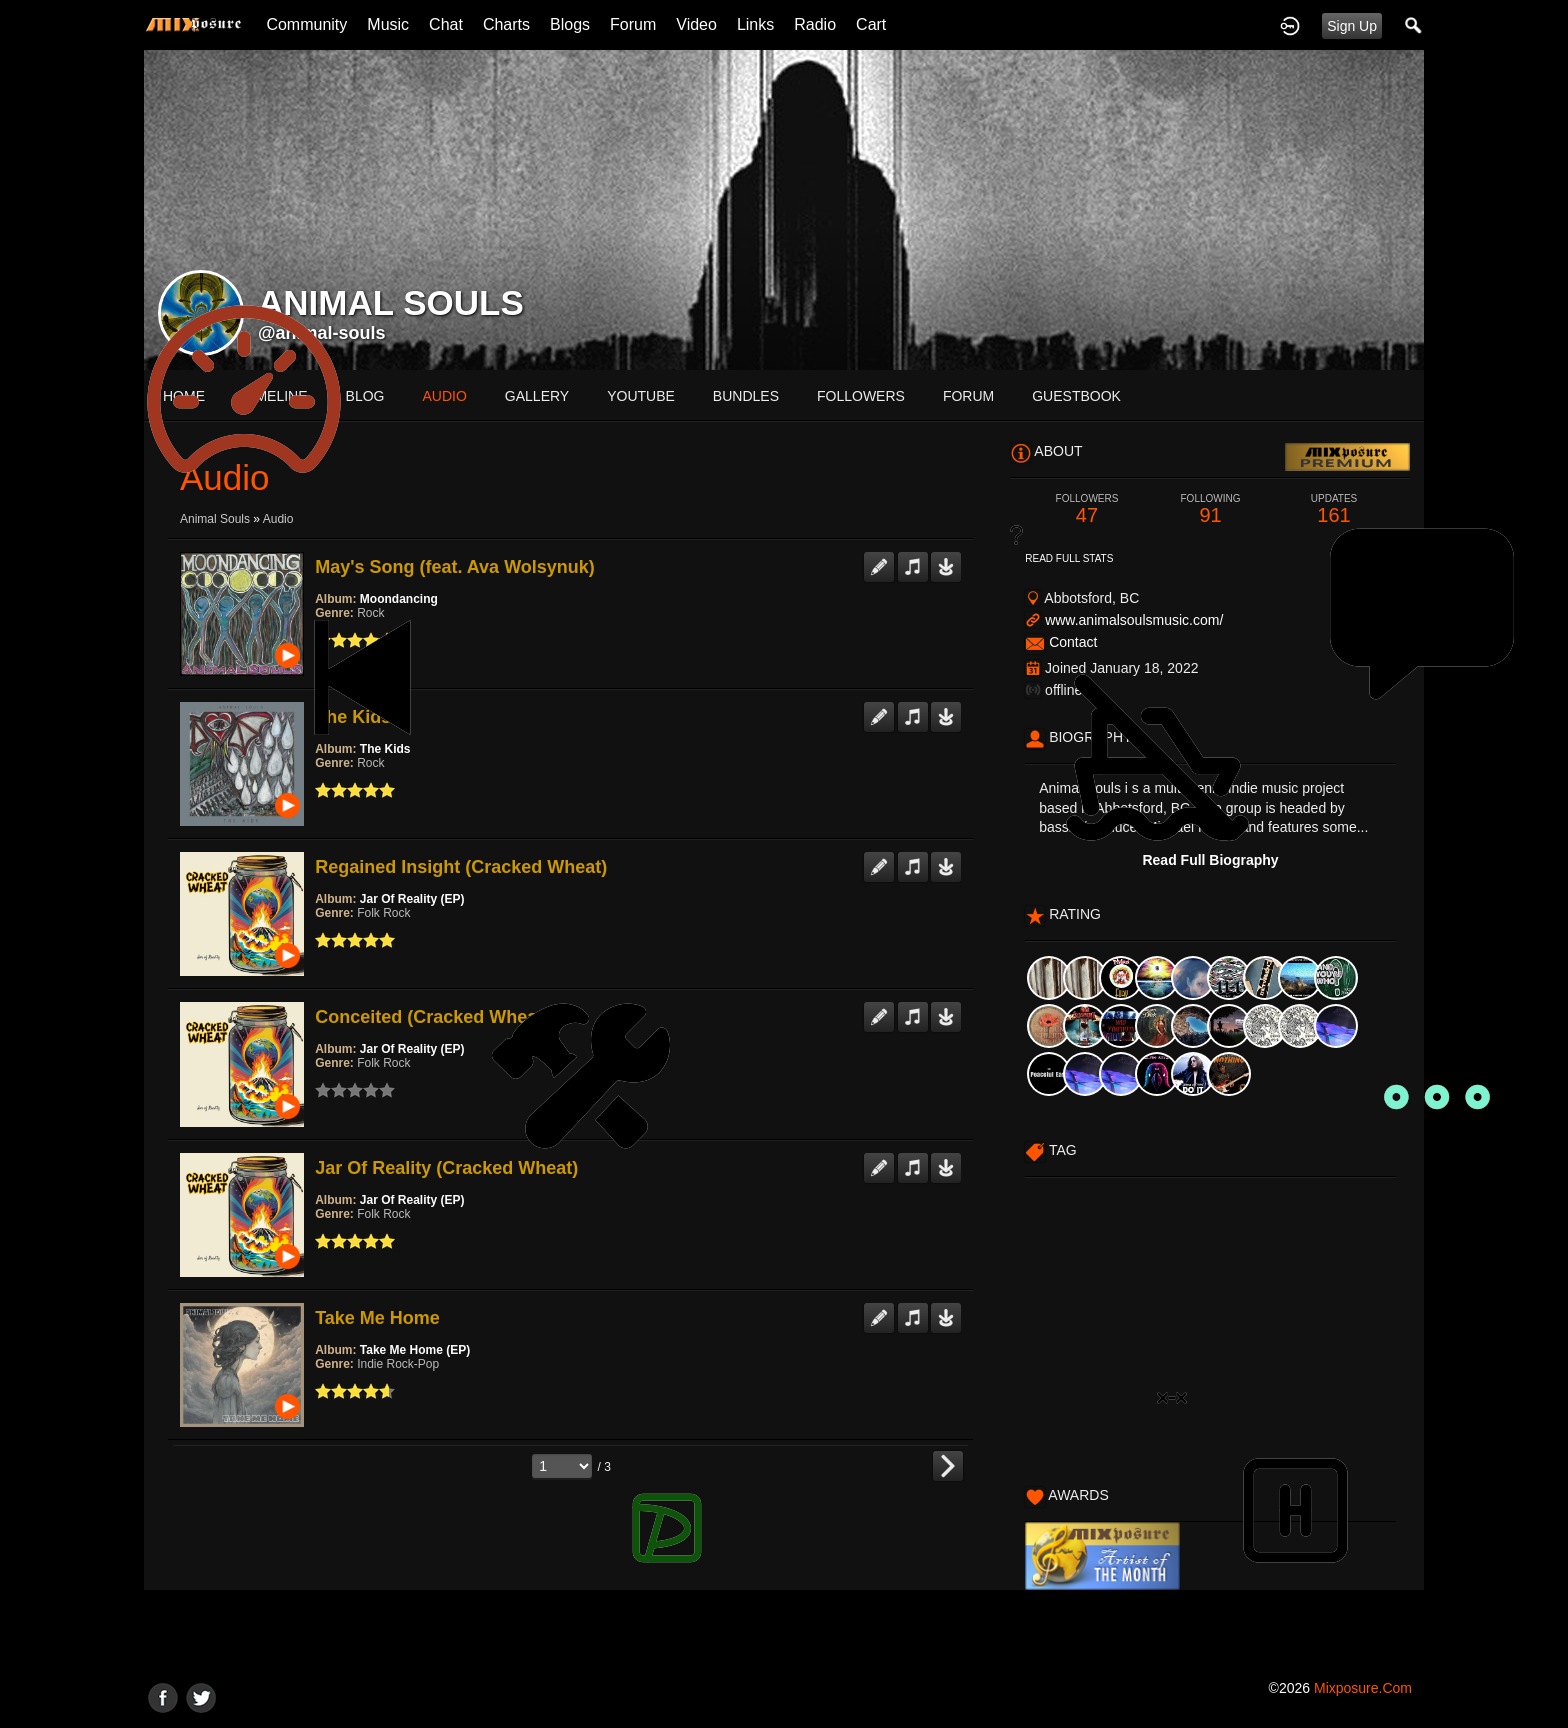 Image resolution: width=1568 pixels, height=1728 pixels. I want to click on access settings or configuration options, so click(581, 1076).